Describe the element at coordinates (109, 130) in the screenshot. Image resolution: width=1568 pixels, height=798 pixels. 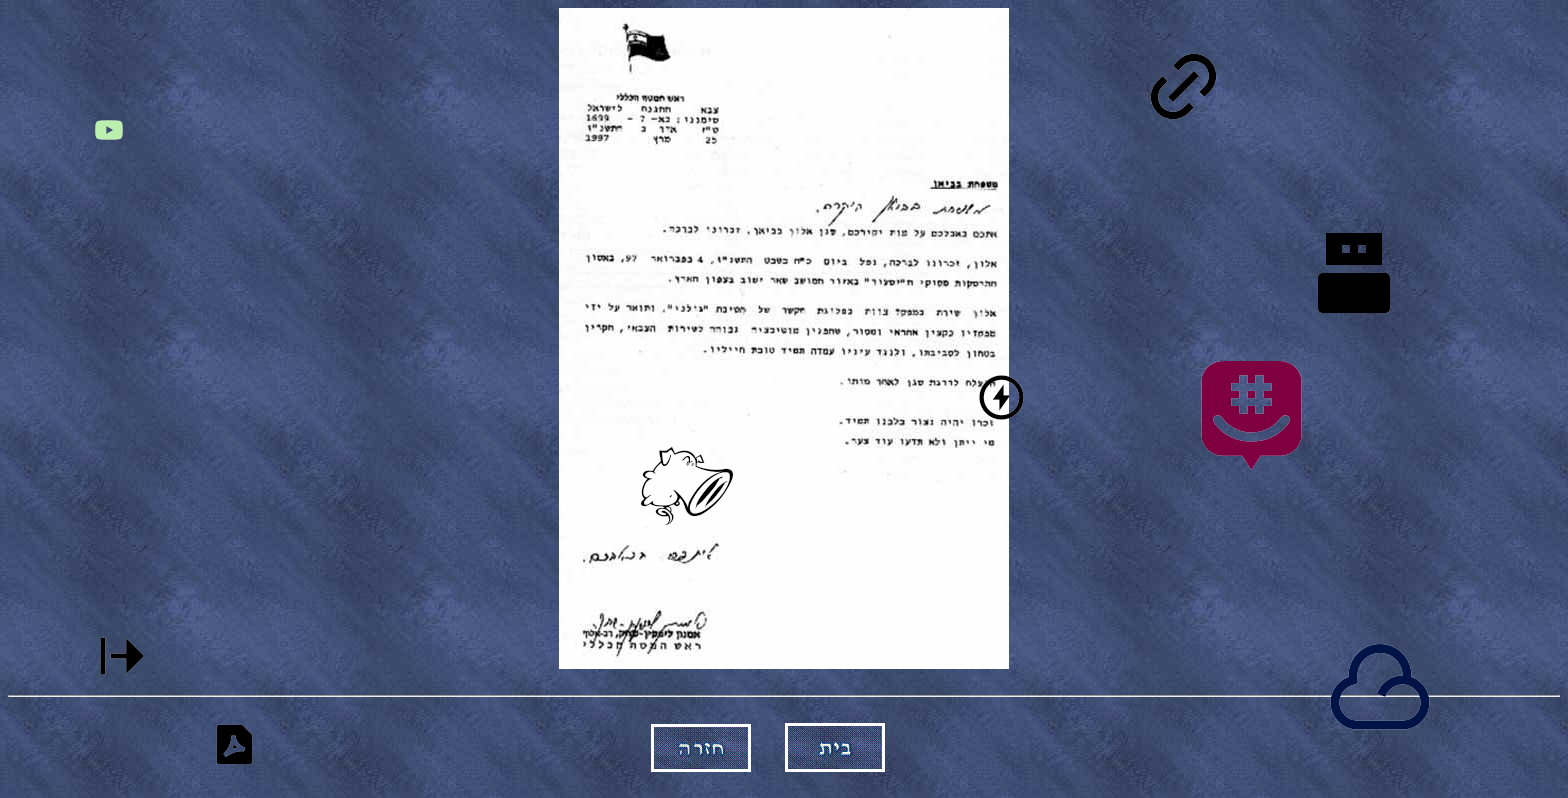
I see `open YouTube app` at that location.